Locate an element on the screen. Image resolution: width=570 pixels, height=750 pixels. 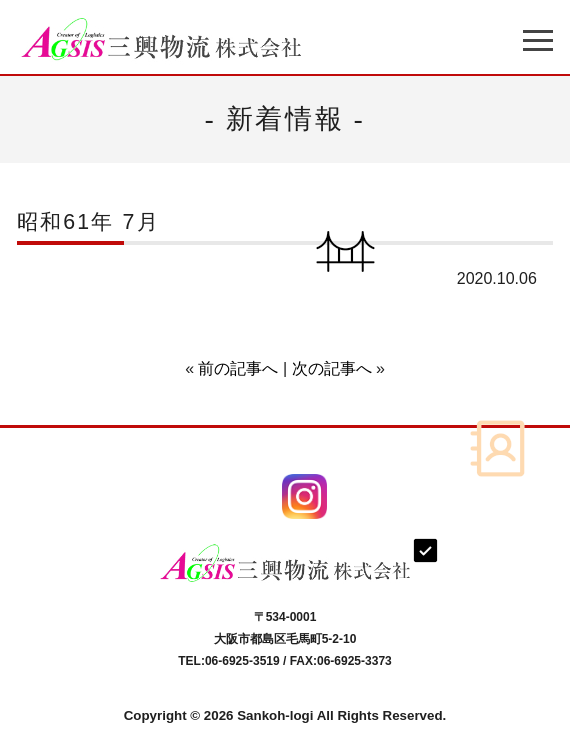
view bridge or crossing information is located at coordinates (345, 251).